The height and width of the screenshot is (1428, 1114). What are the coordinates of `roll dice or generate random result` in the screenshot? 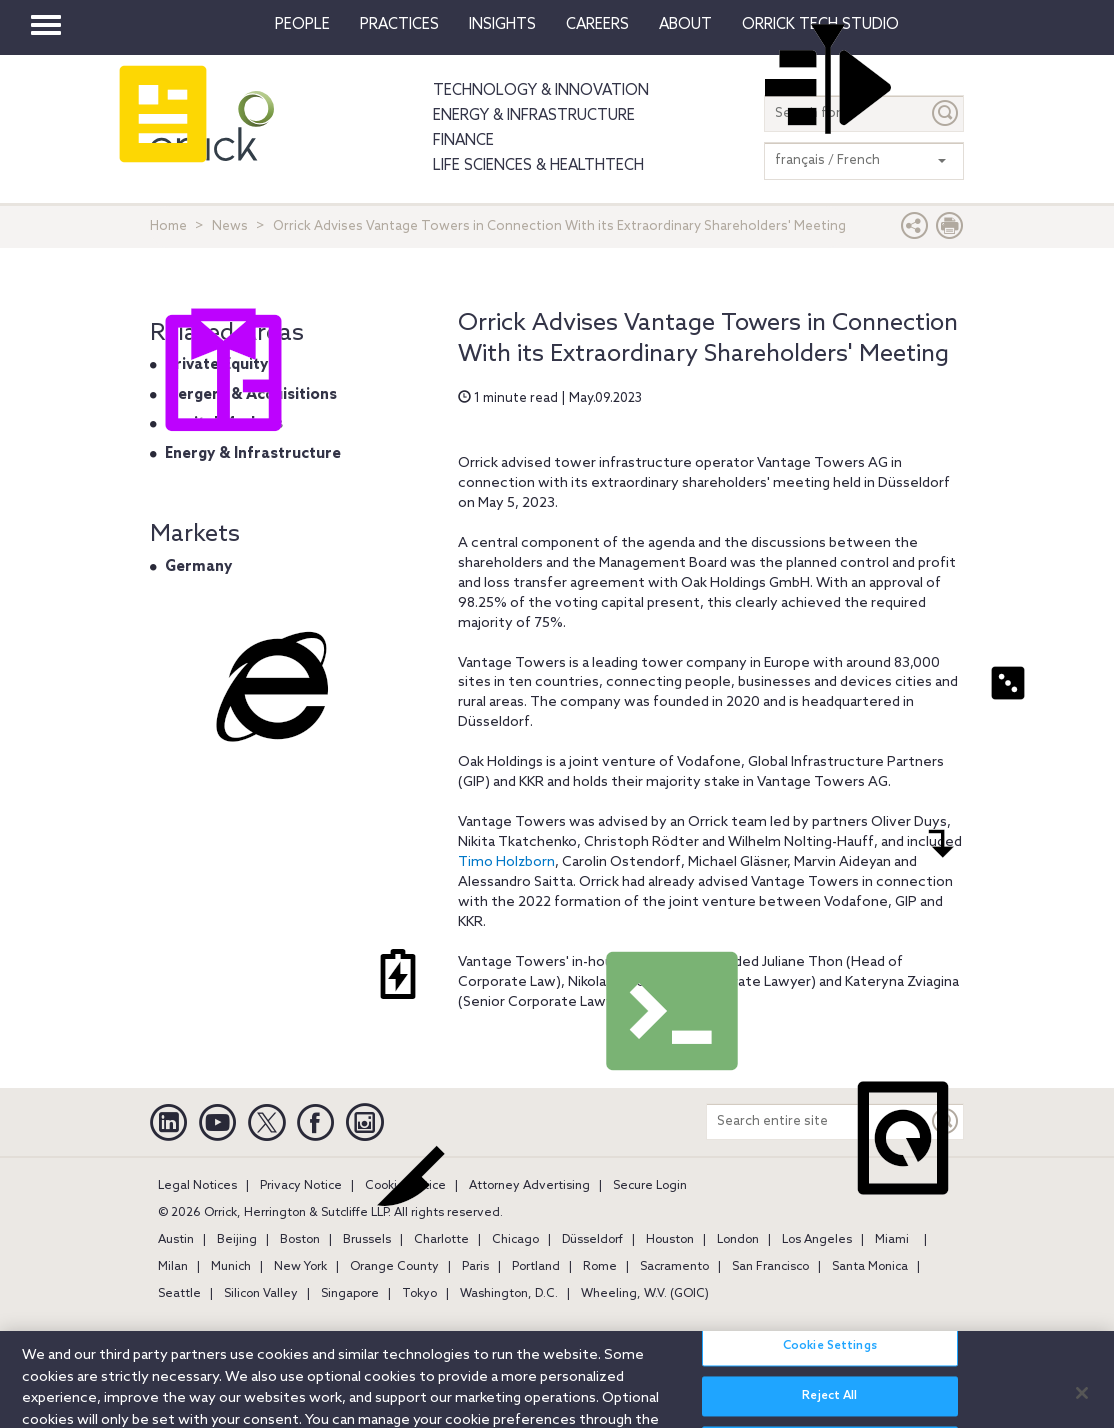 It's located at (1008, 683).